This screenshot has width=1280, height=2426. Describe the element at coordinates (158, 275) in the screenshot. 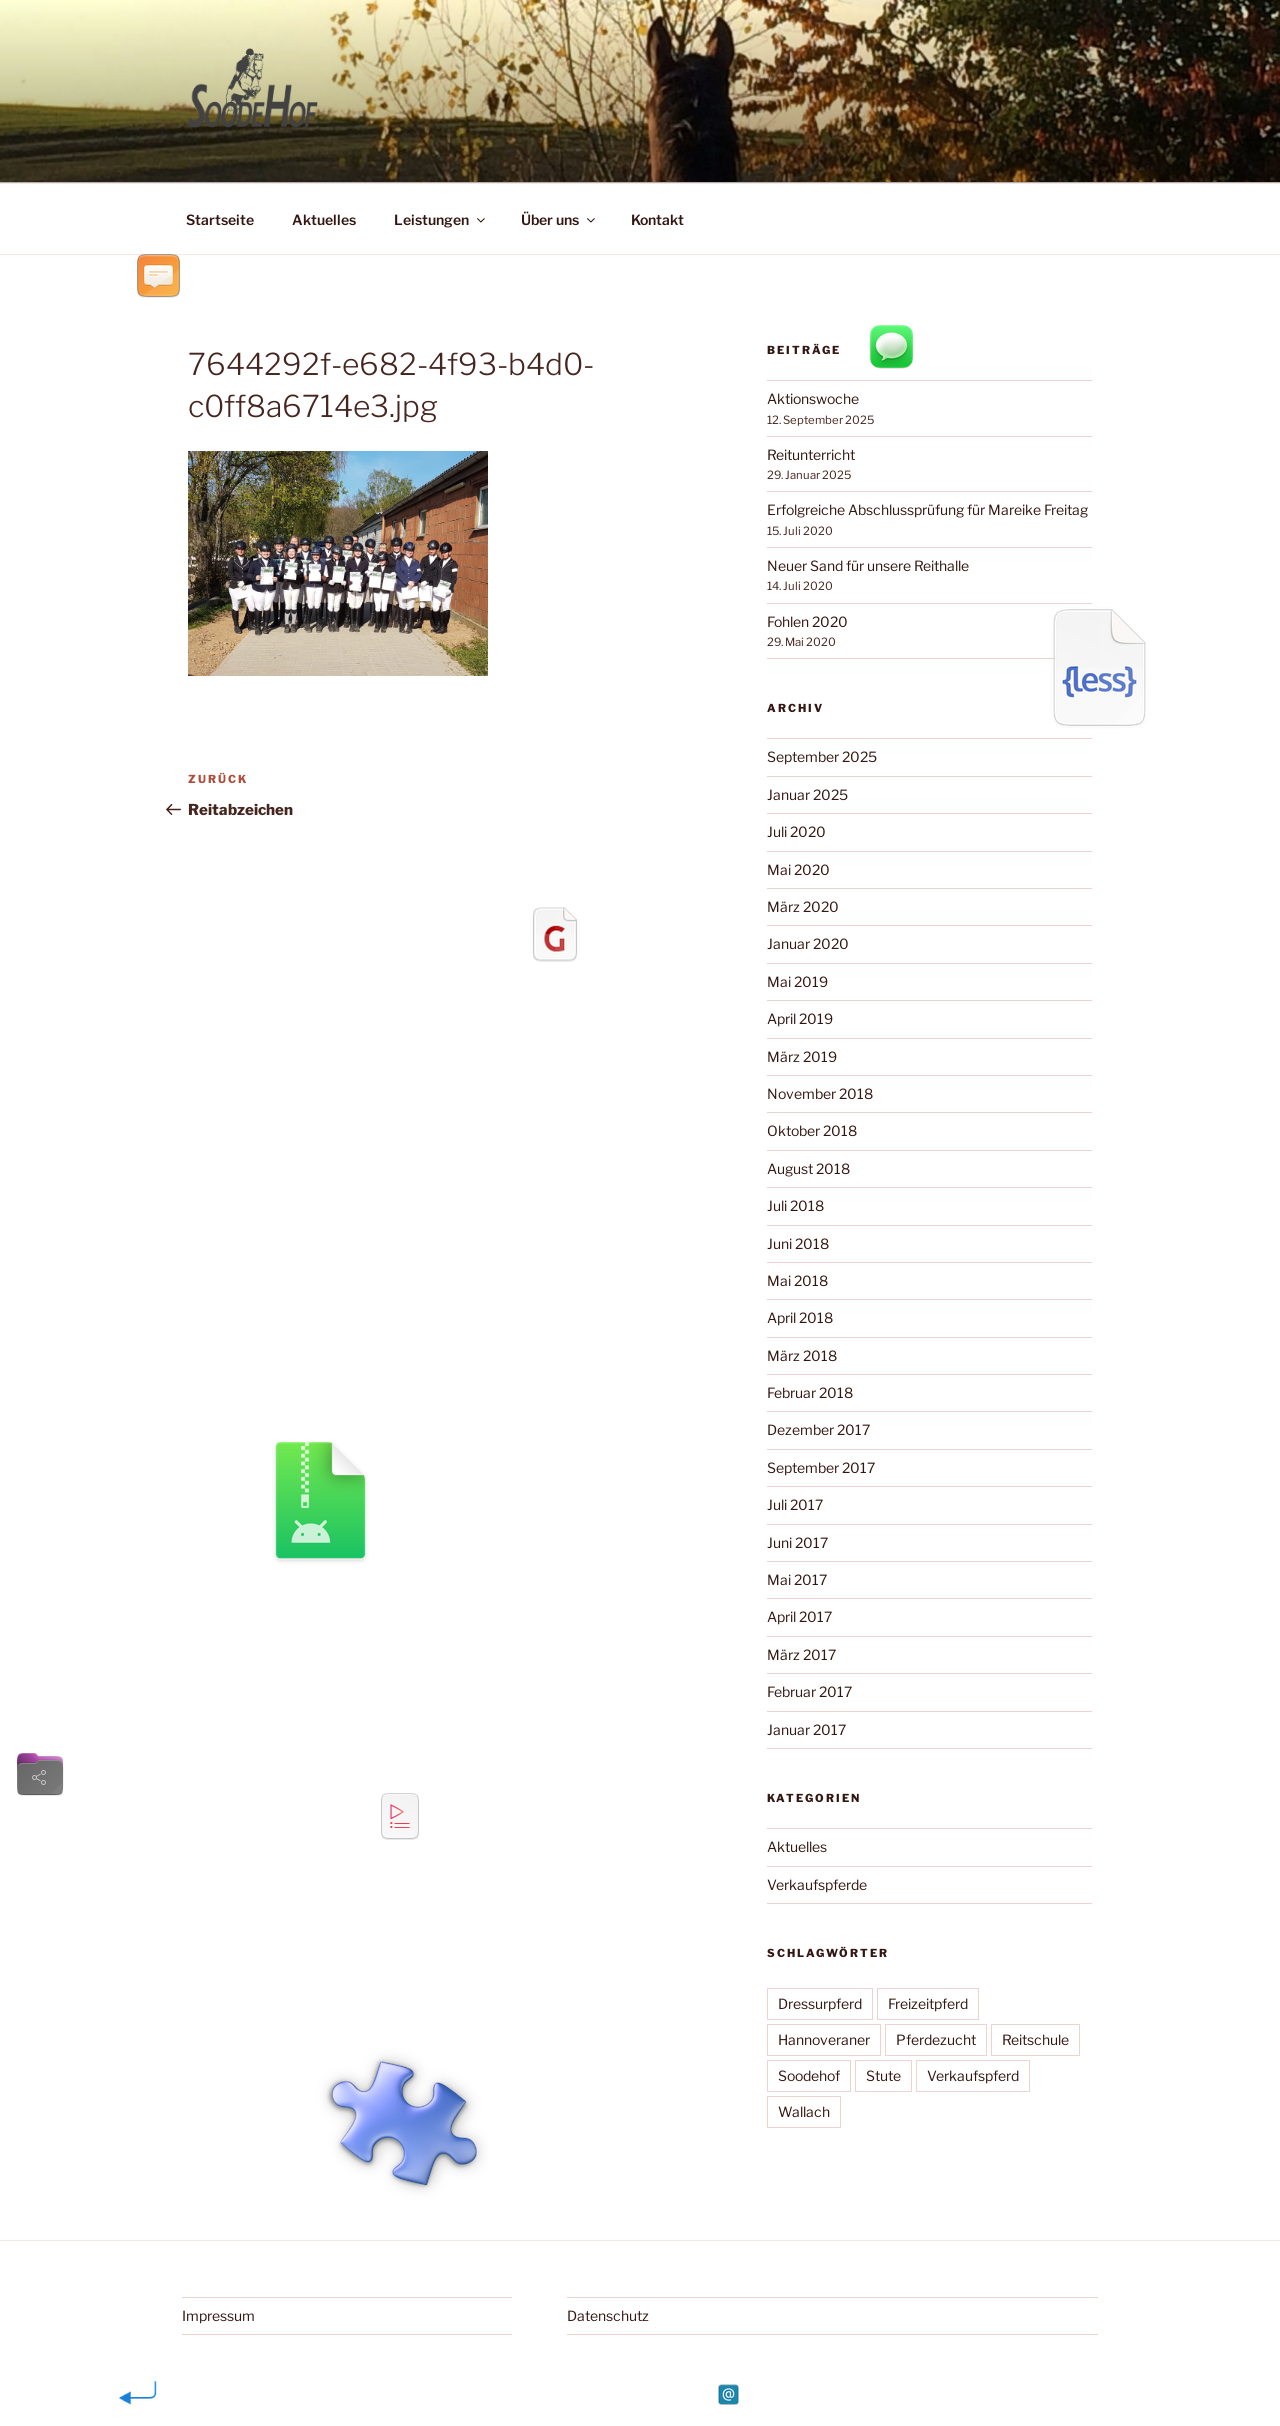

I see `open the messaging app` at that location.